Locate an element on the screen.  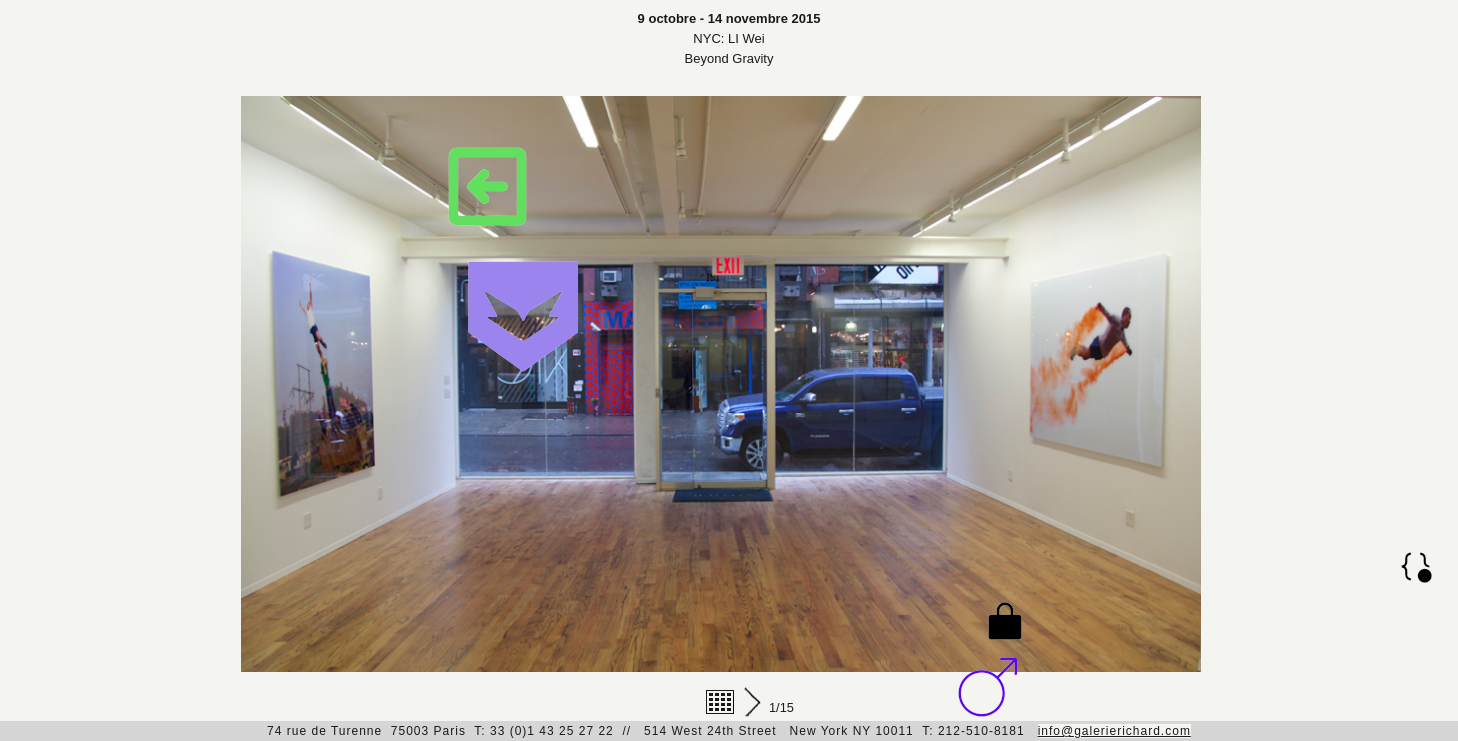
indicates male gender selection is located at coordinates (989, 686).